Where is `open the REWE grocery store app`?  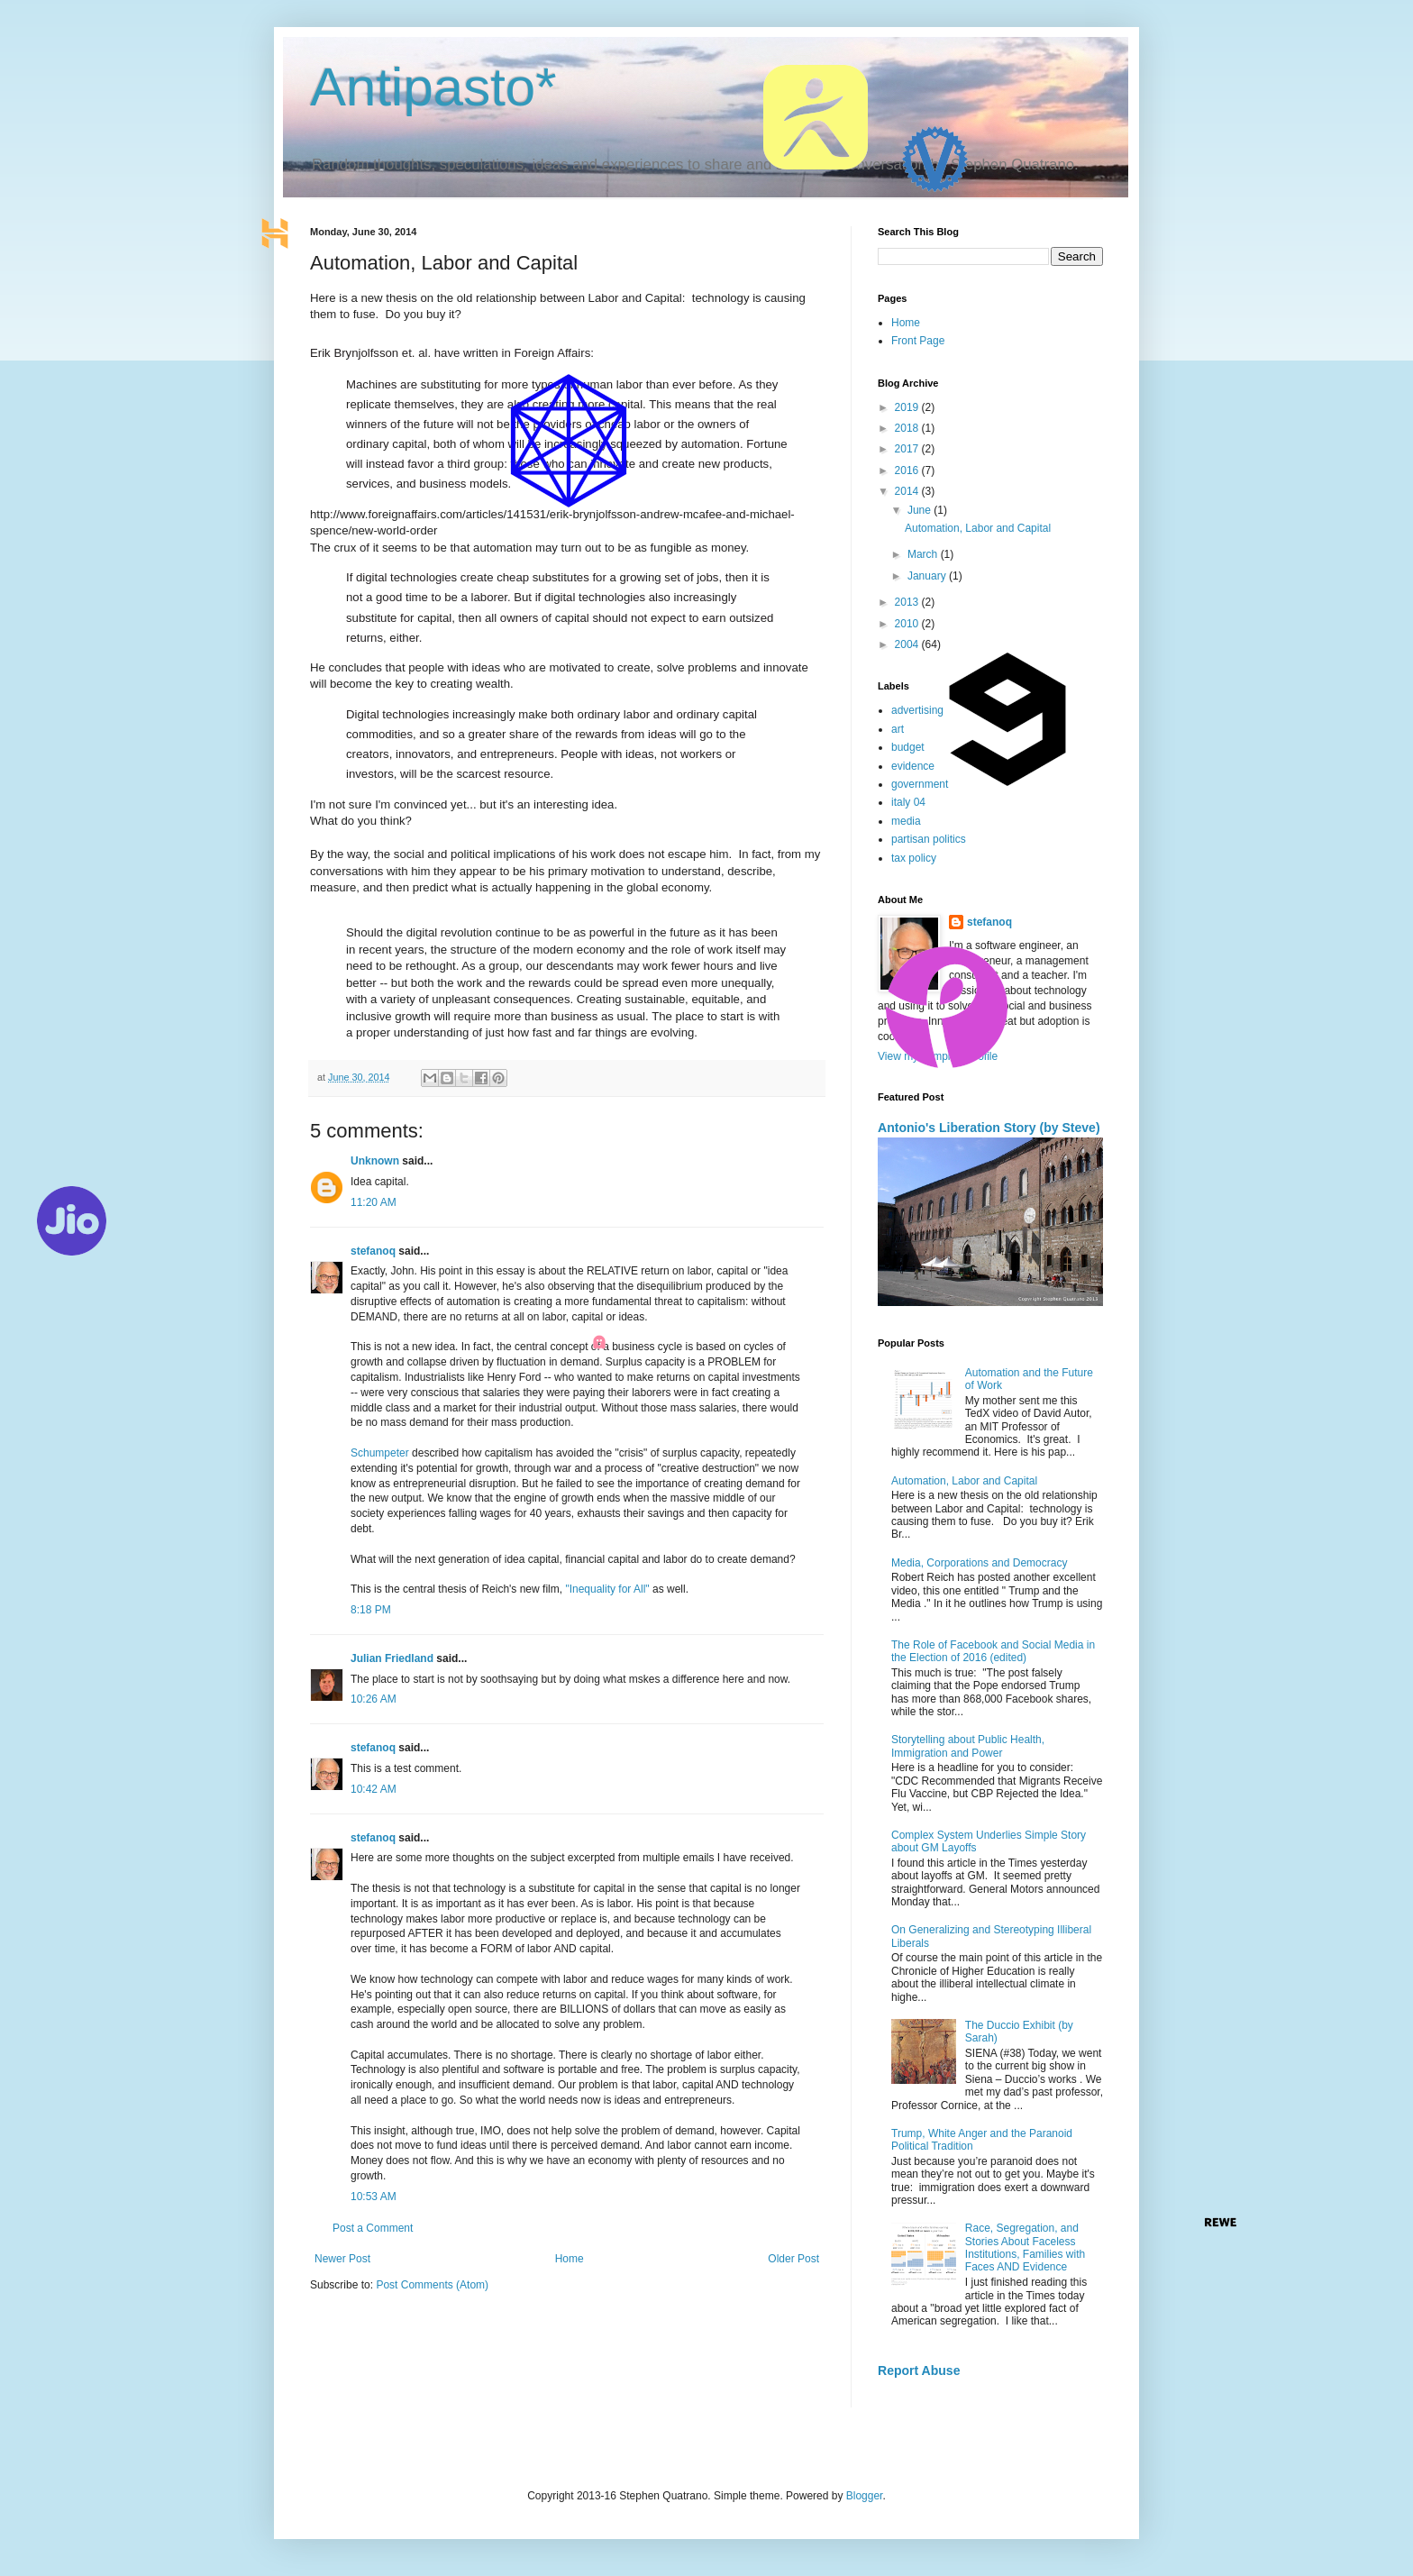
open the REWE grocery store app is located at coordinates (1220, 2222).